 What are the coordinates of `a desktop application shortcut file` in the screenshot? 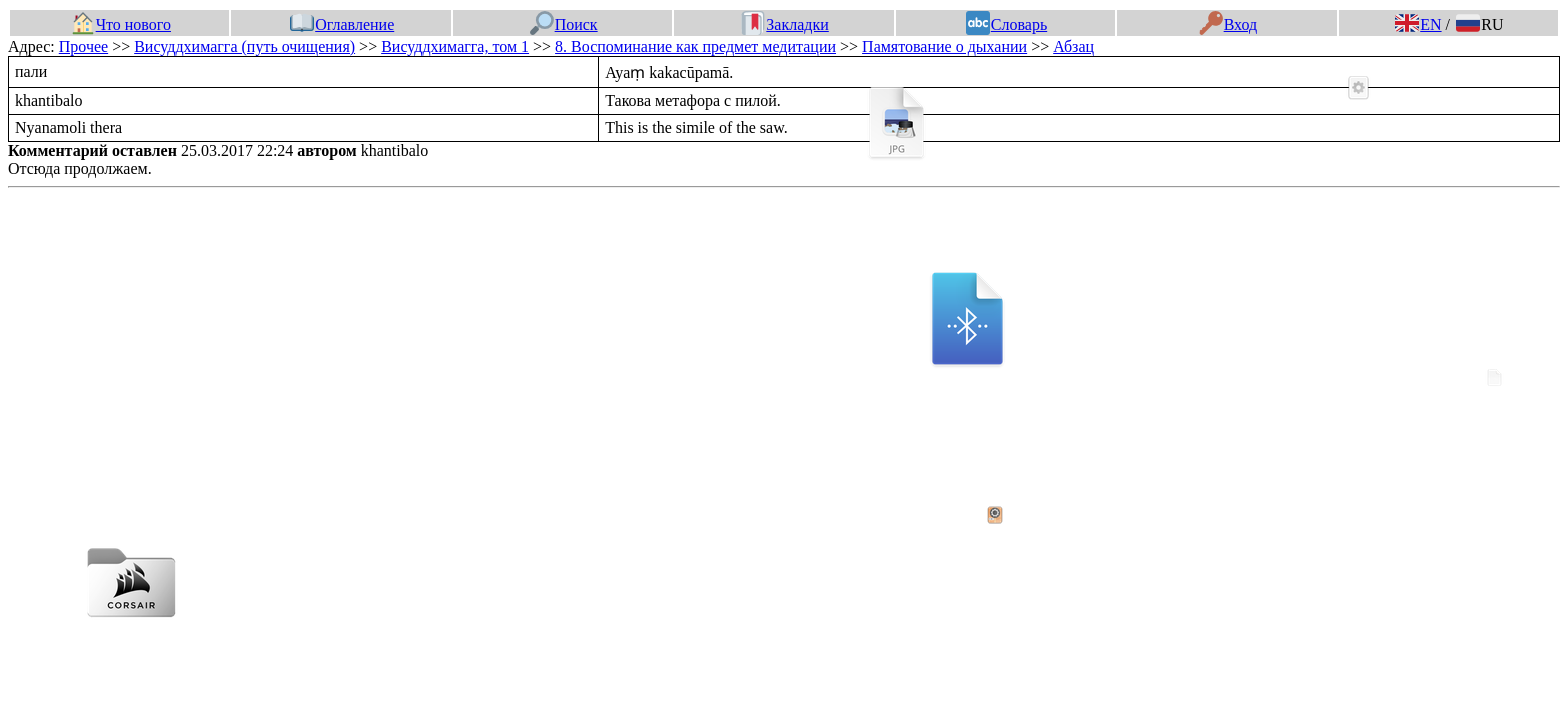 It's located at (1358, 87).